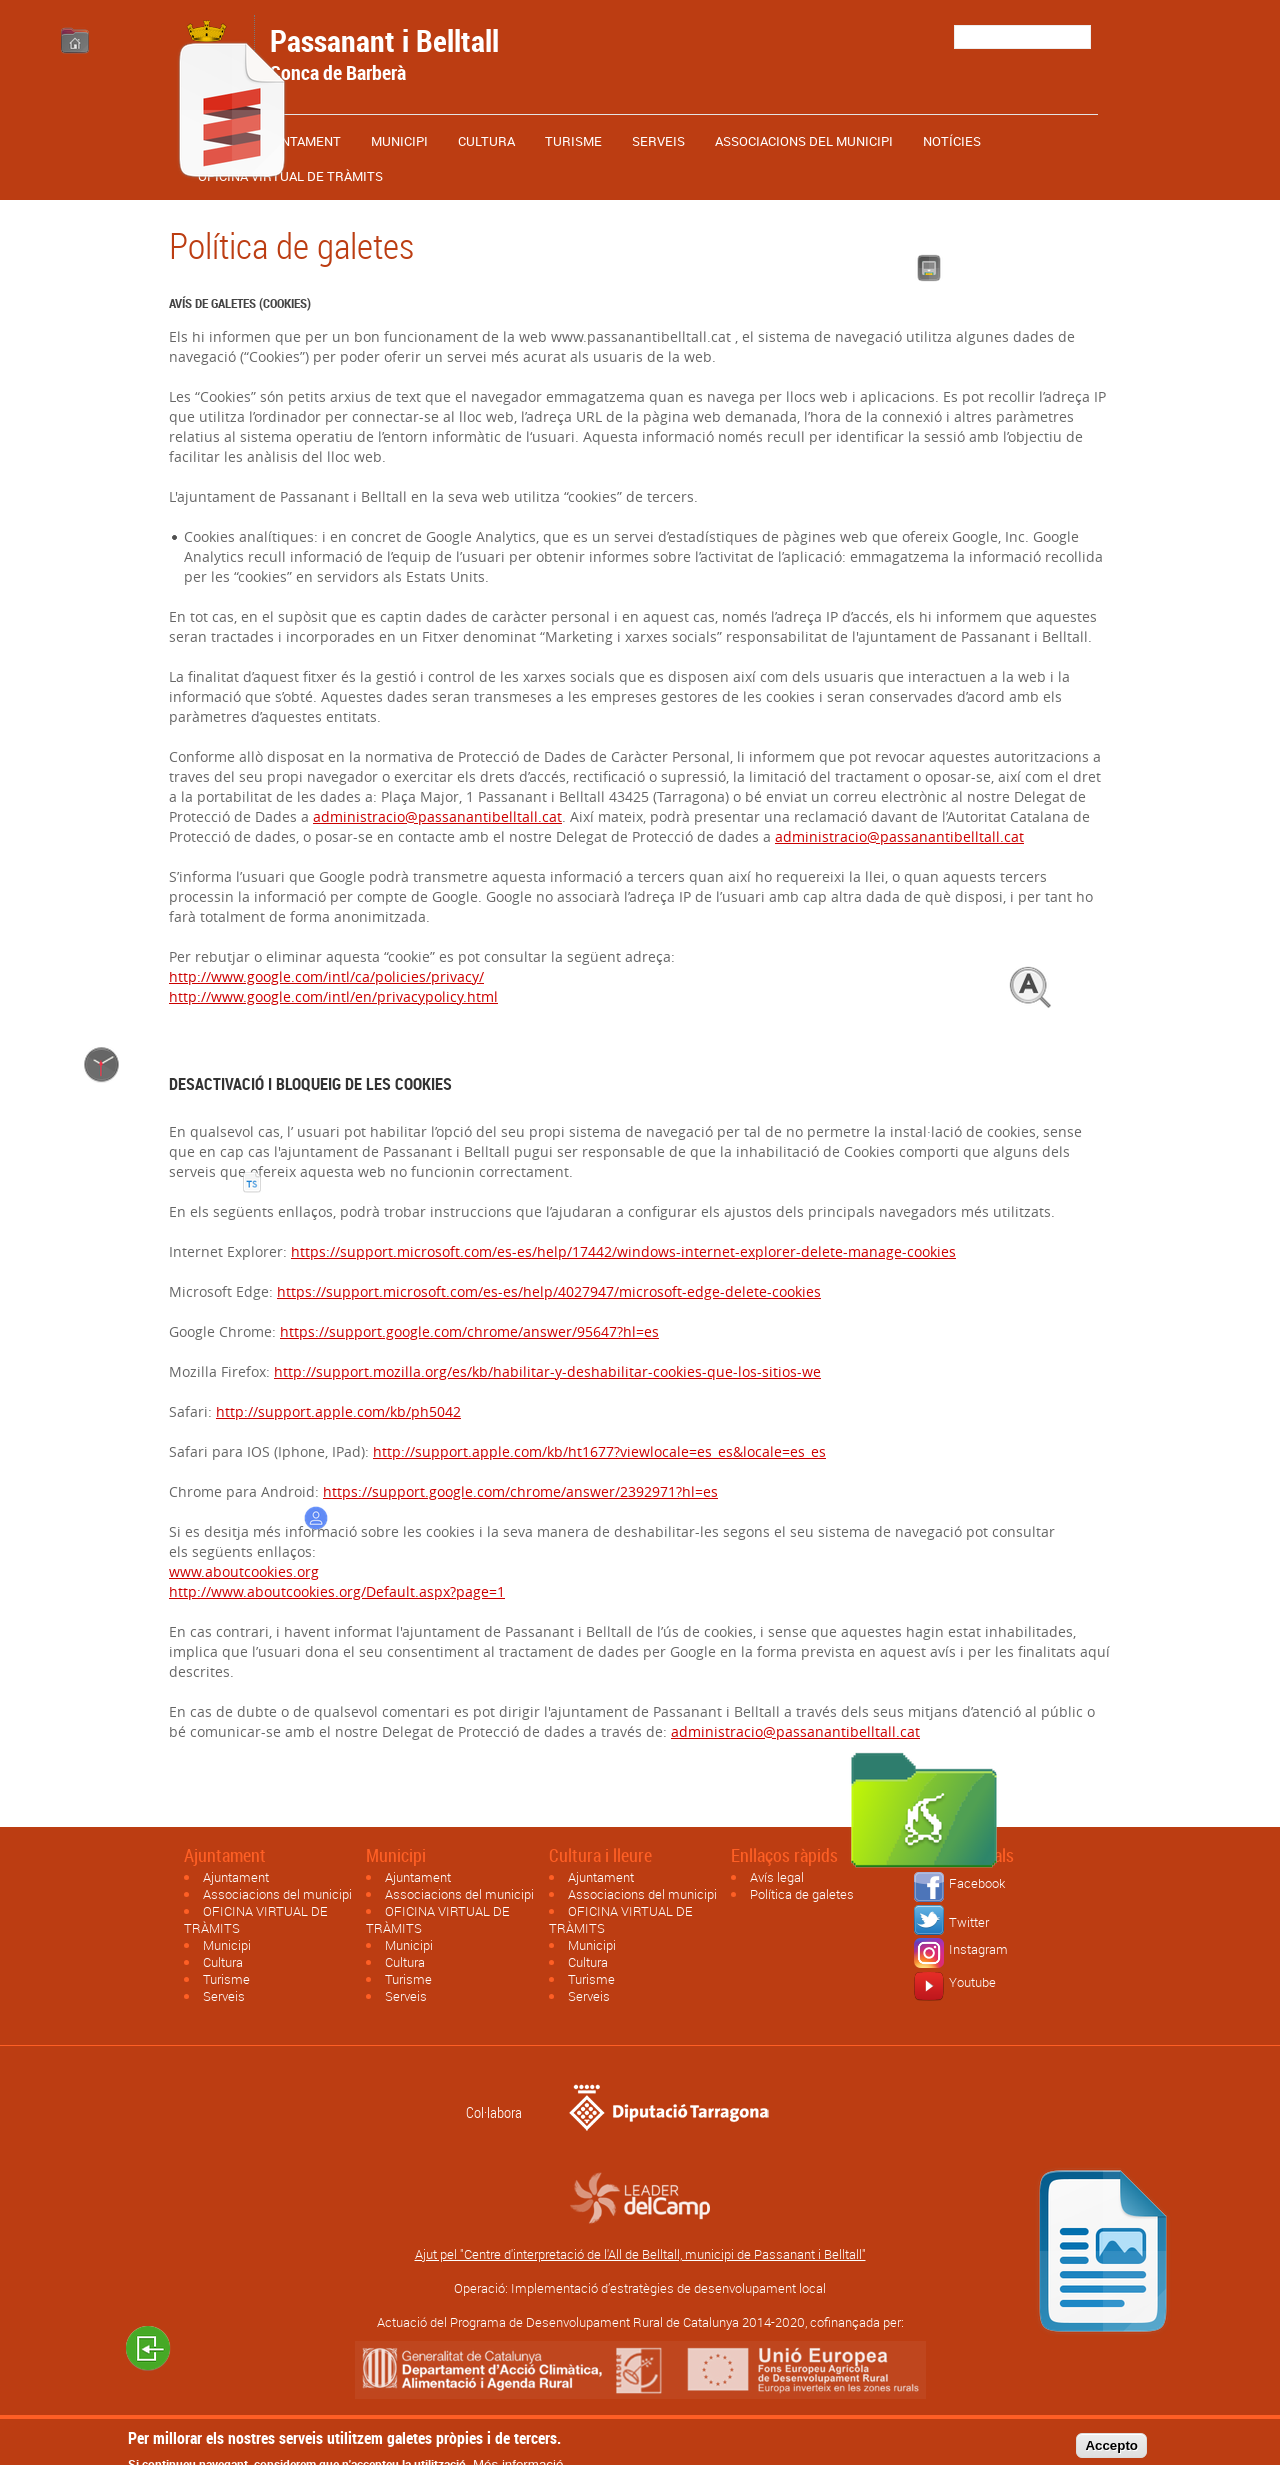 The height and width of the screenshot is (2465, 1280). Describe the element at coordinates (1030, 987) in the screenshot. I see `search within the current project` at that location.